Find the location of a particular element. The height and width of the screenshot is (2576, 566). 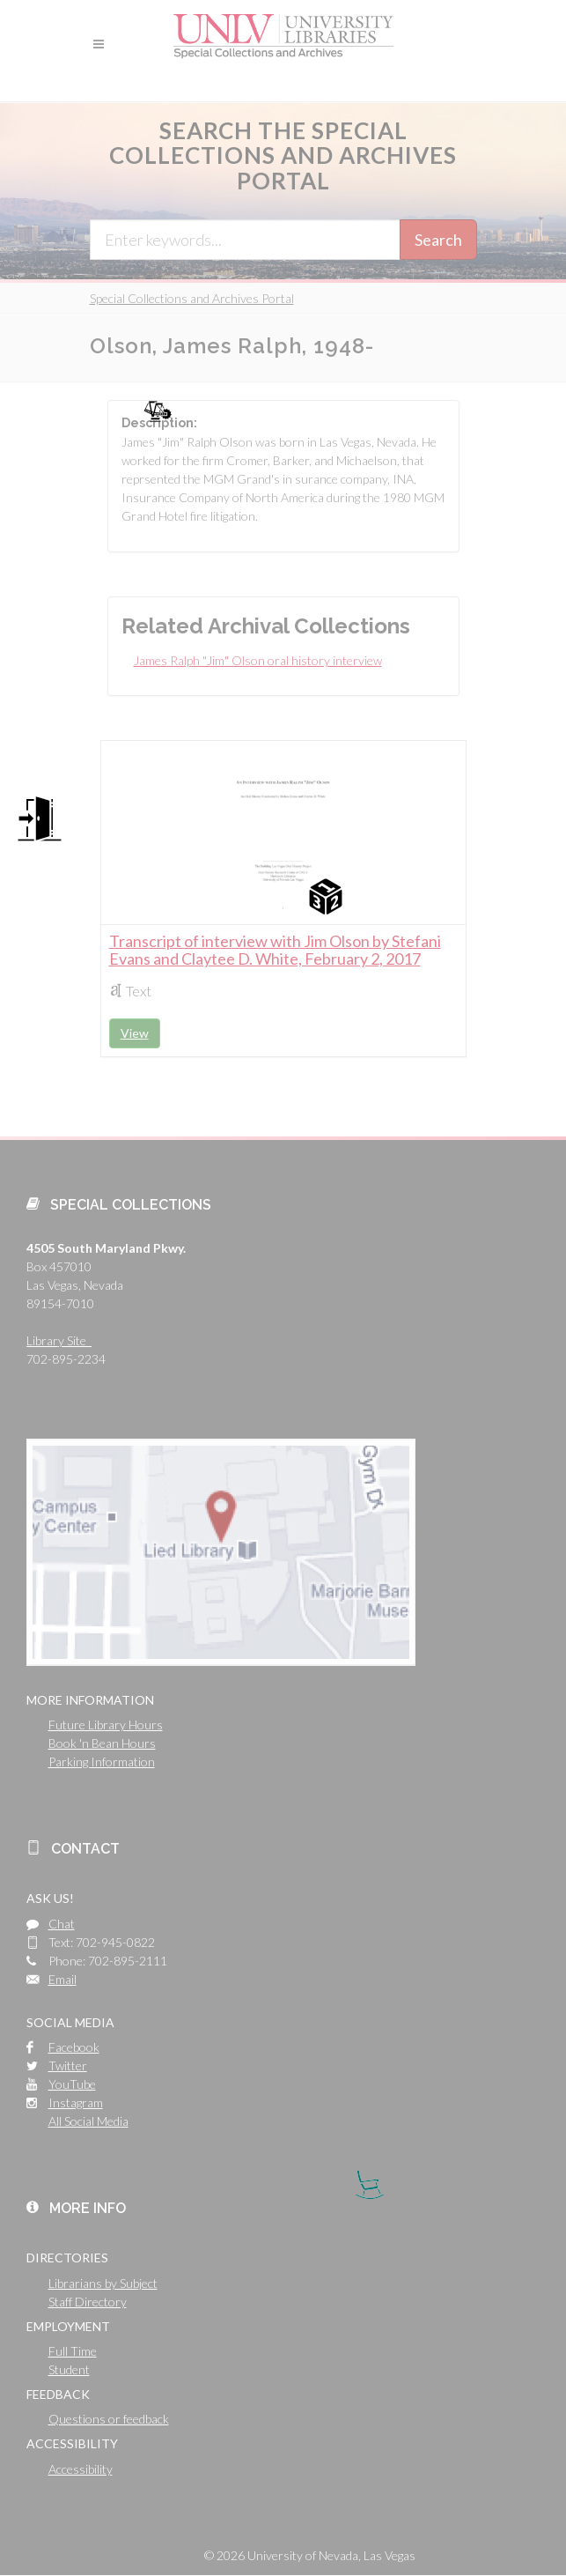

exit or log out of the current session is located at coordinates (40, 818).